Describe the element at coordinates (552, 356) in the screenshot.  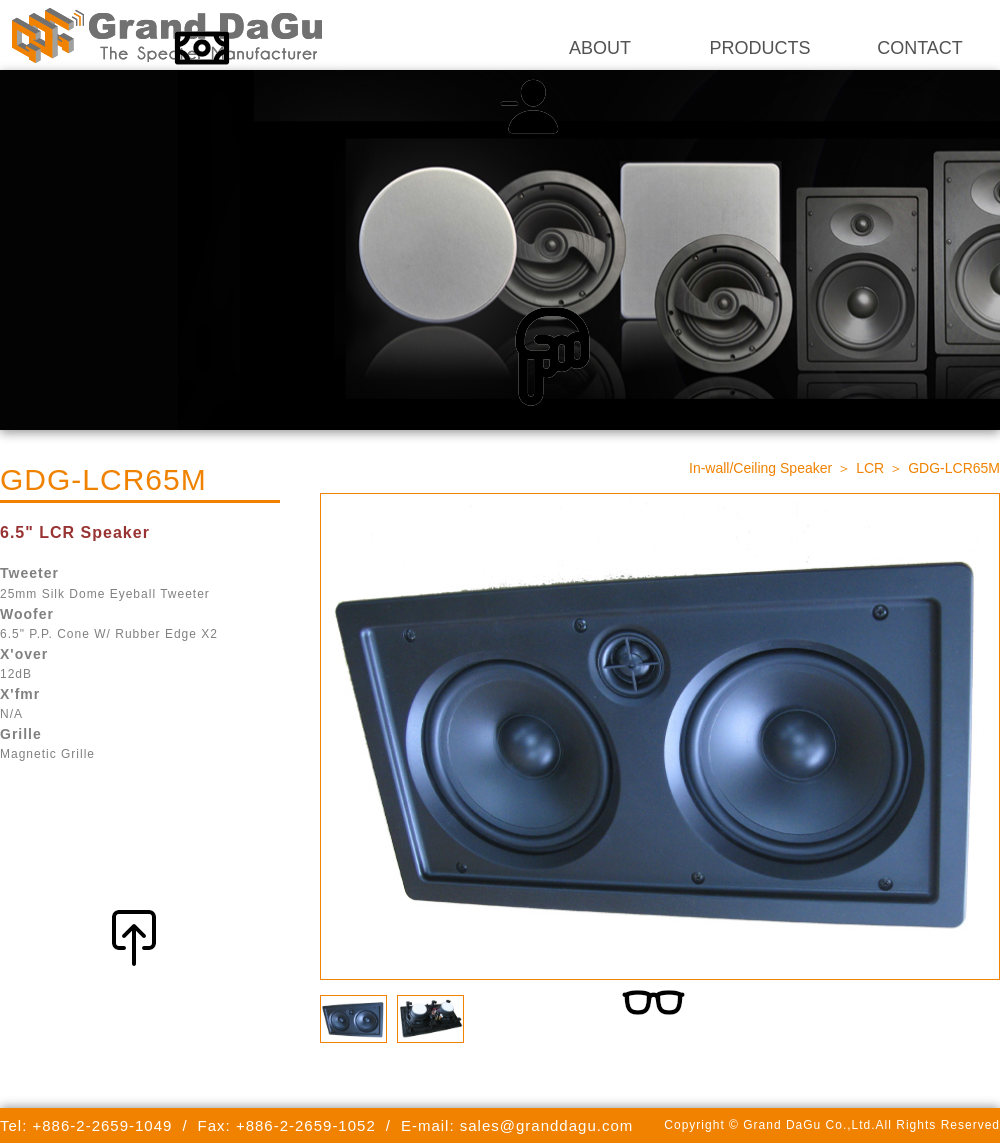
I see `scroll down for more content` at that location.